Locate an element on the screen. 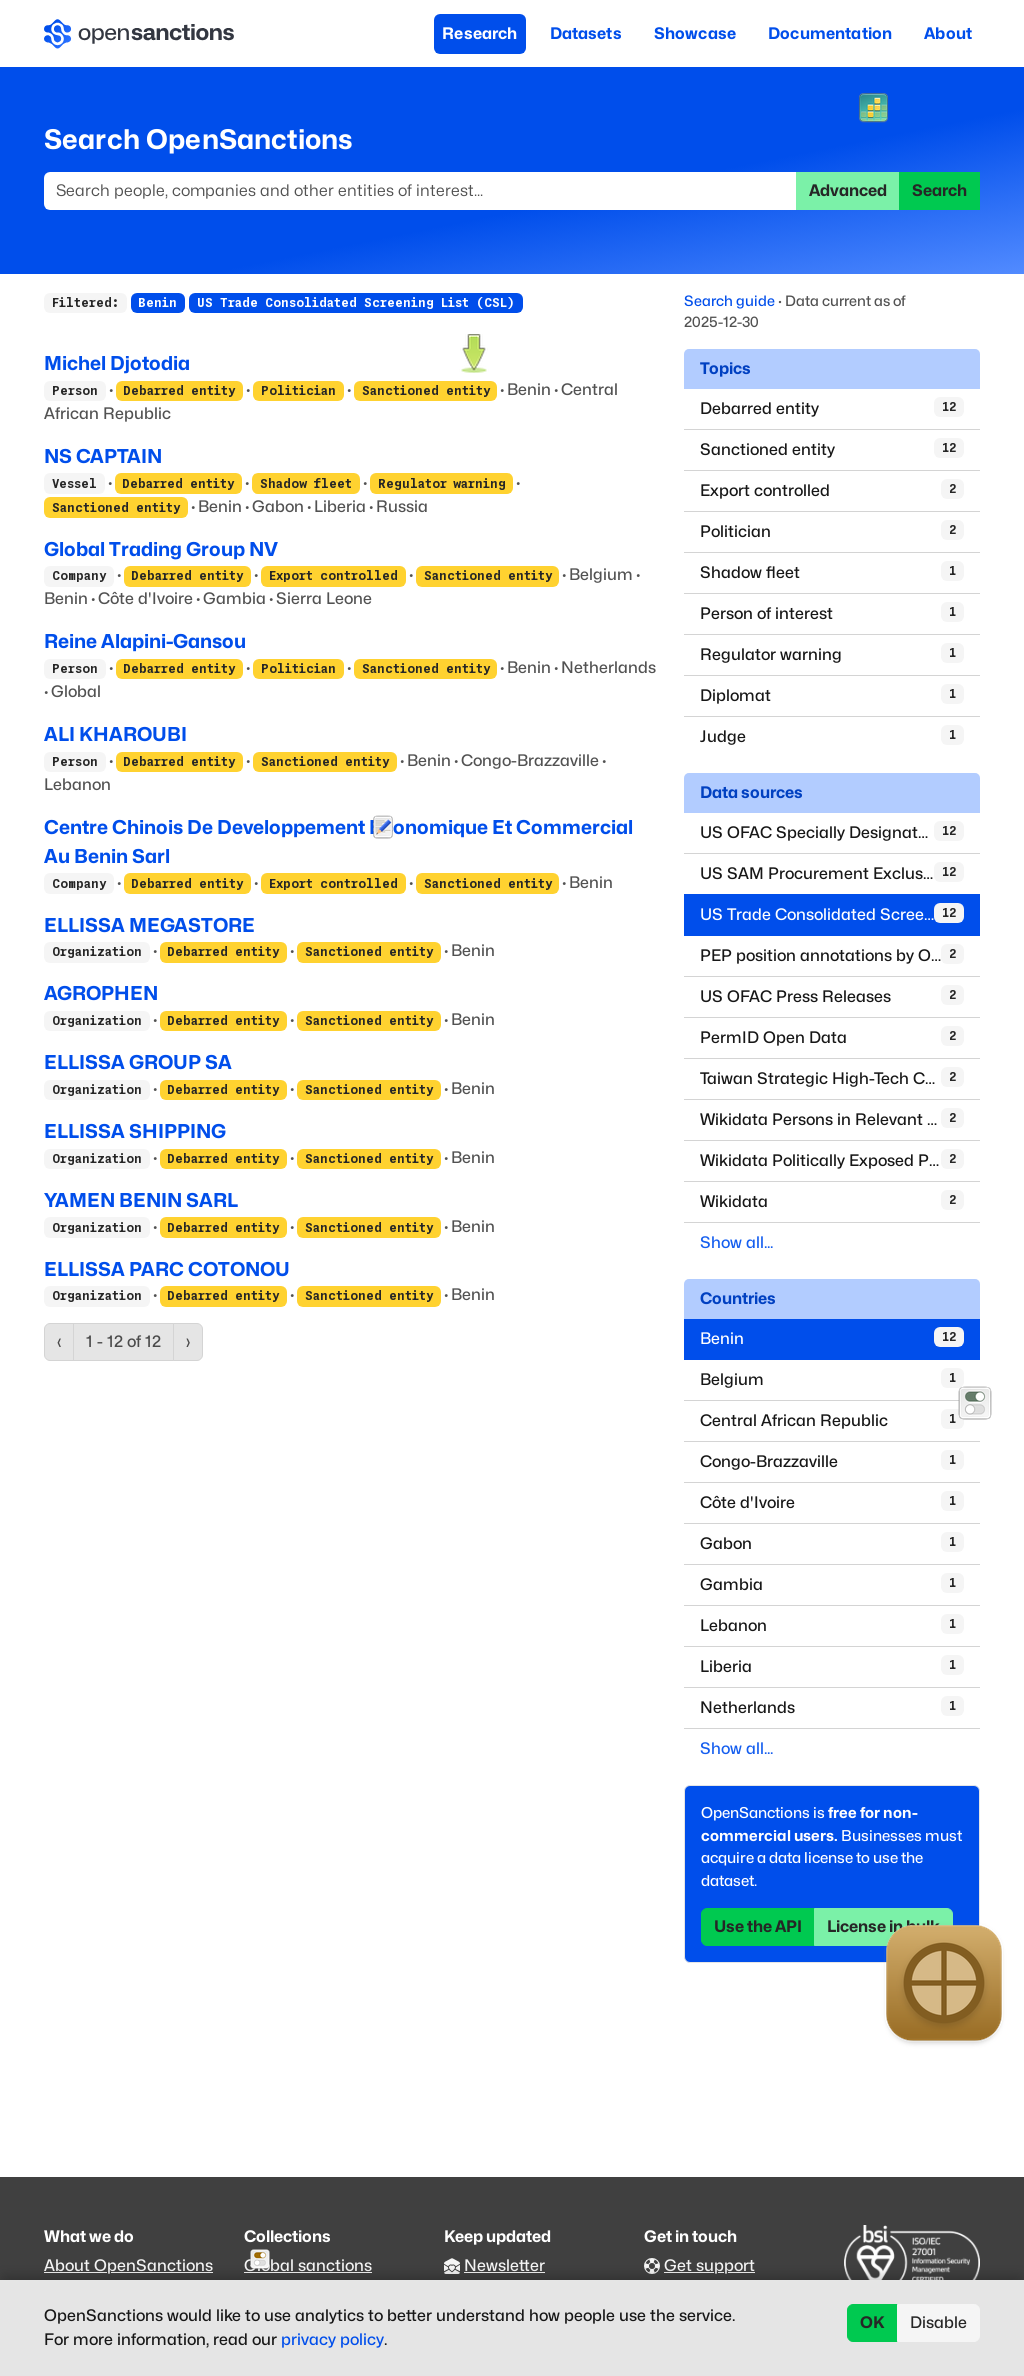  save the current file is located at coordinates (474, 354).